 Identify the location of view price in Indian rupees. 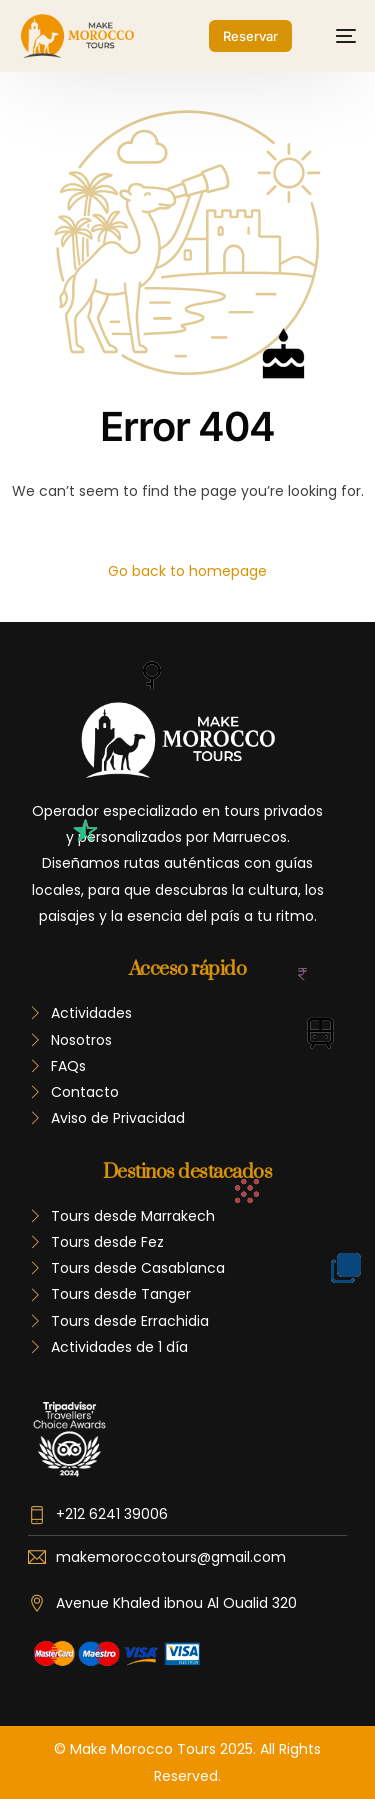
(302, 974).